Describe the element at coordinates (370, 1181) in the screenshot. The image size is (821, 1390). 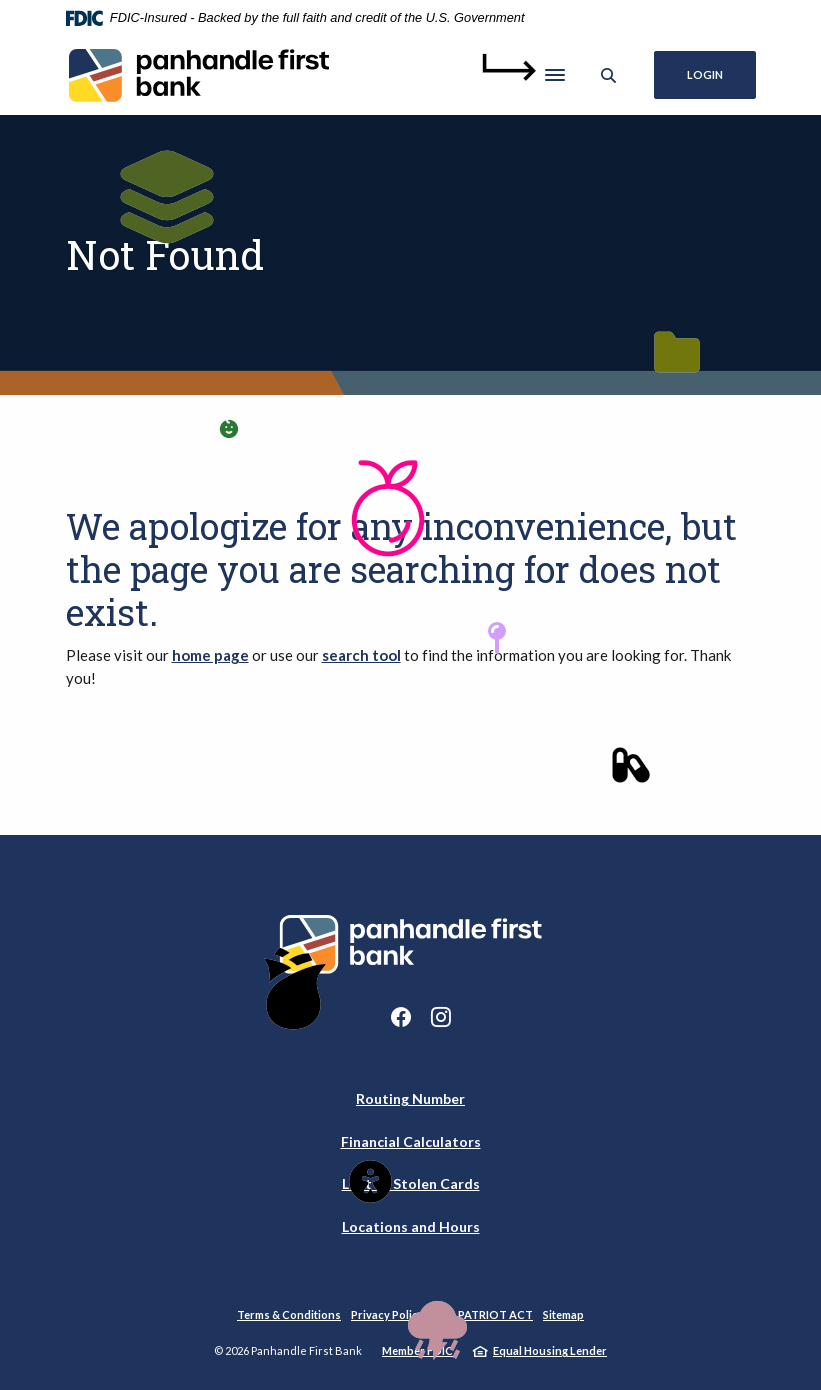
I see `indicates accessibility features are available` at that location.